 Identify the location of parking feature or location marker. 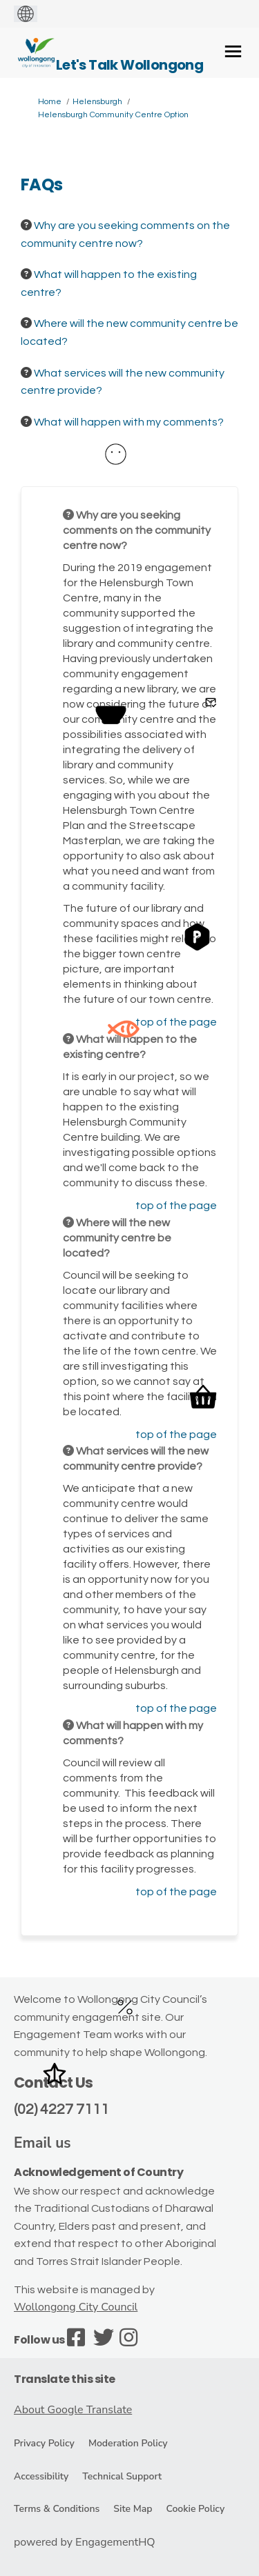
(197, 937).